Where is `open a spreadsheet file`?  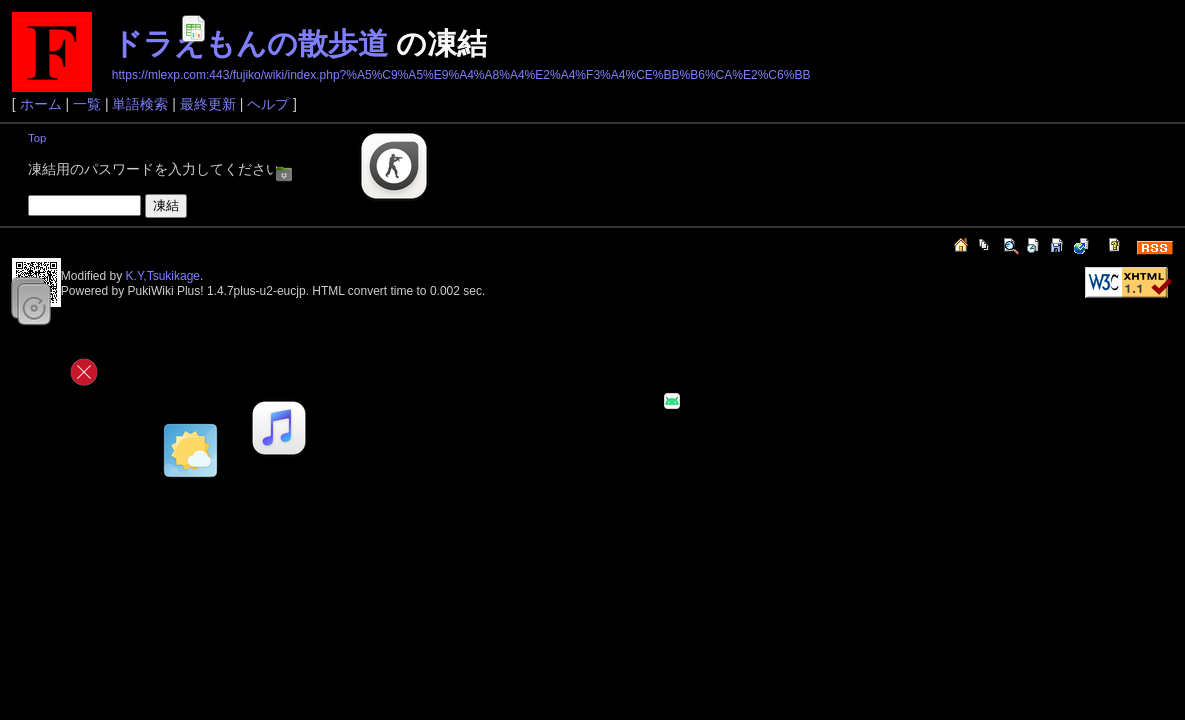
open a spreadsheet file is located at coordinates (193, 28).